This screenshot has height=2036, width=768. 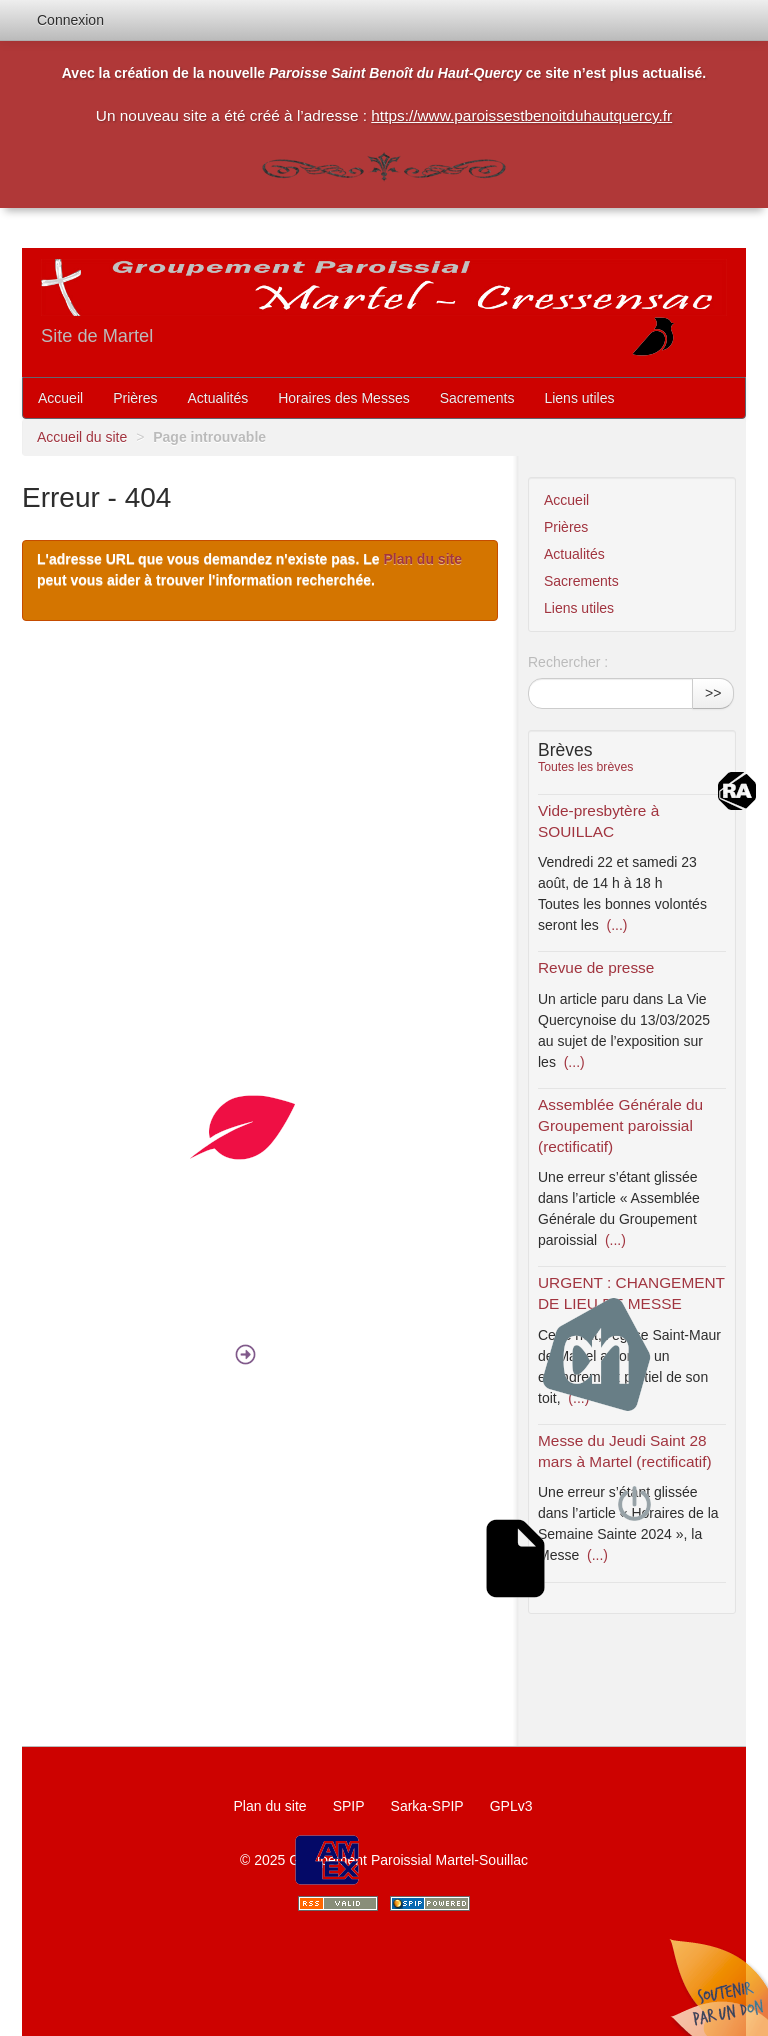 What do you see at coordinates (596, 1354) in the screenshot?
I see `open the Albert Heijn grocery store app` at bounding box center [596, 1354].